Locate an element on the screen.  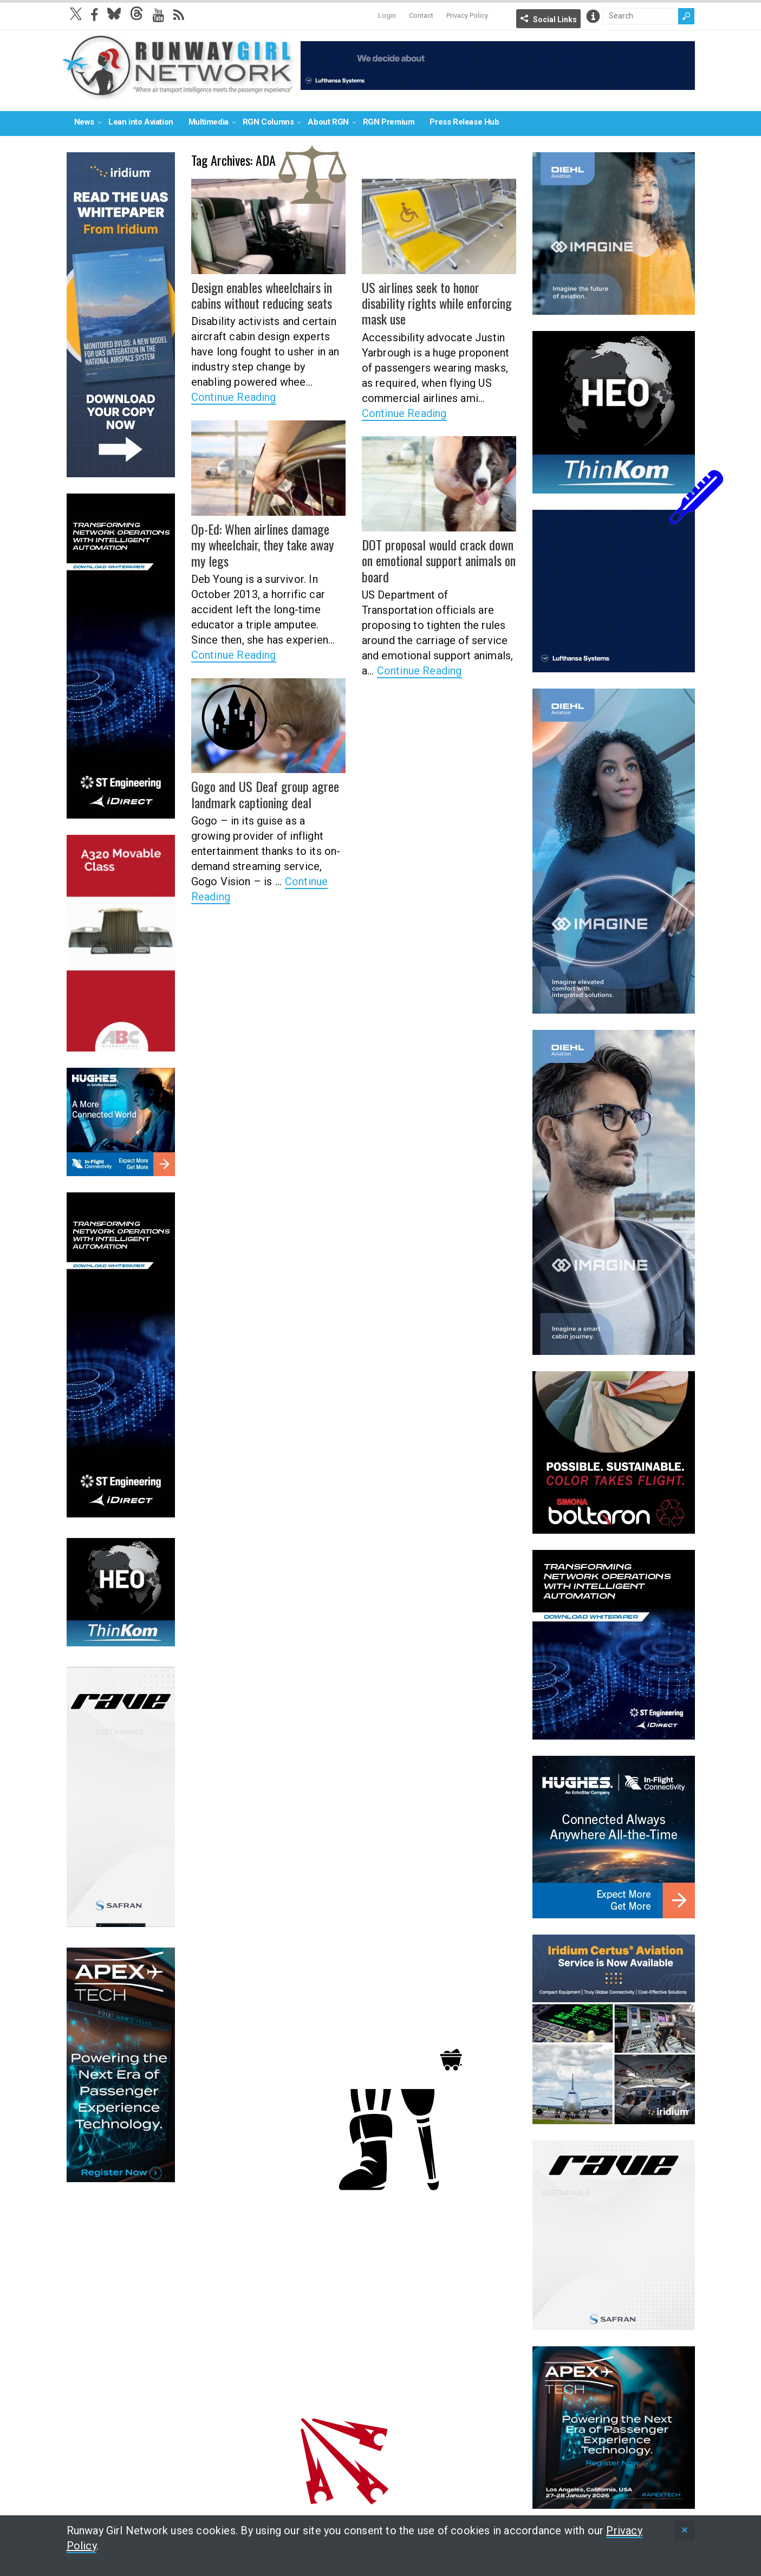
access castle or fortress location in game is located at coordinates (235, 717).